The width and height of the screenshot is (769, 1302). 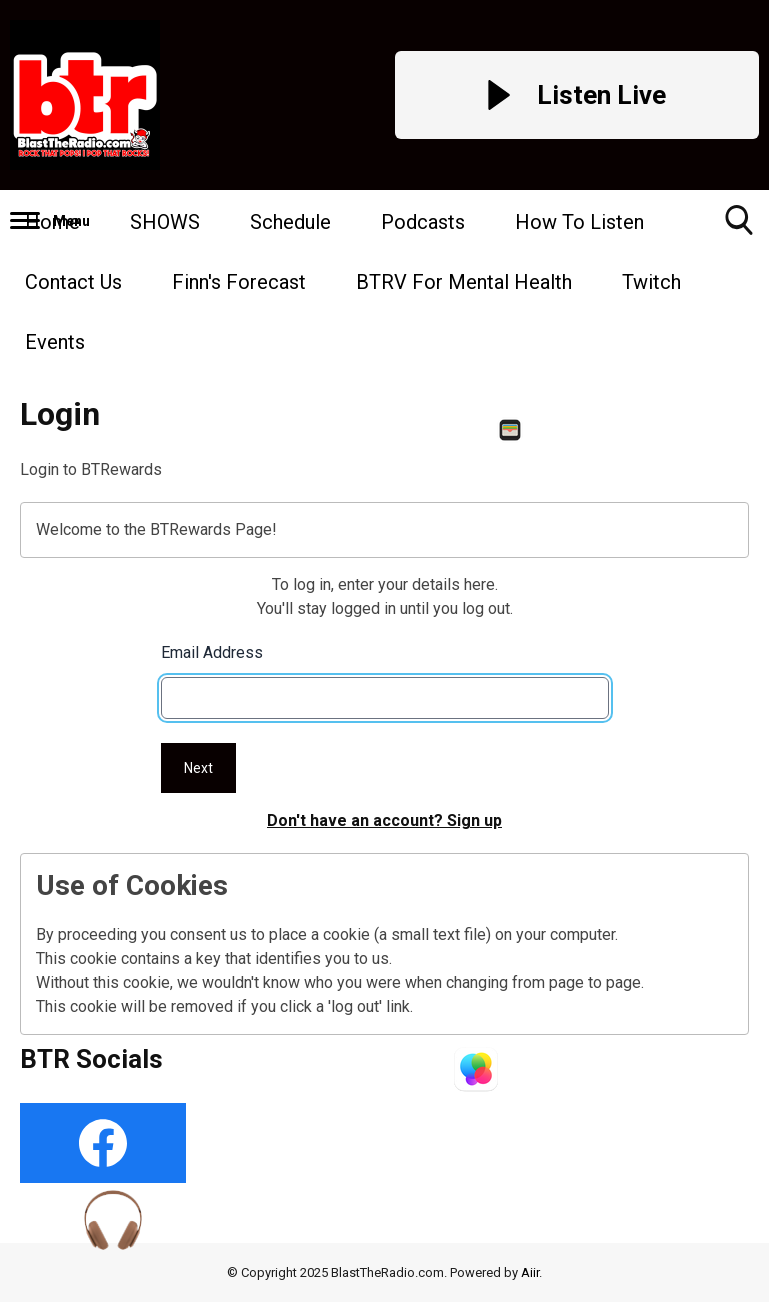 What do you see at coordinates (476, 1069) in the screenshot?
I see `open Game Center settings` at bounding box center [476, 1069].